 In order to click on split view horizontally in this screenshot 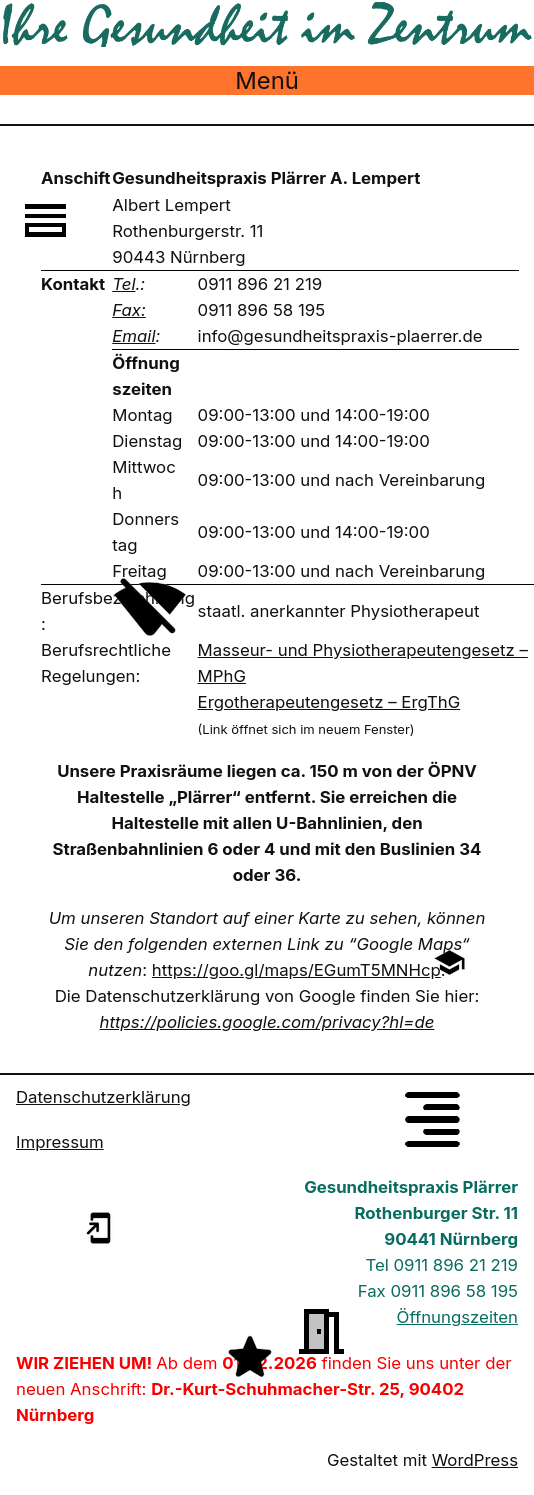, I will do `click(45, 220)`.